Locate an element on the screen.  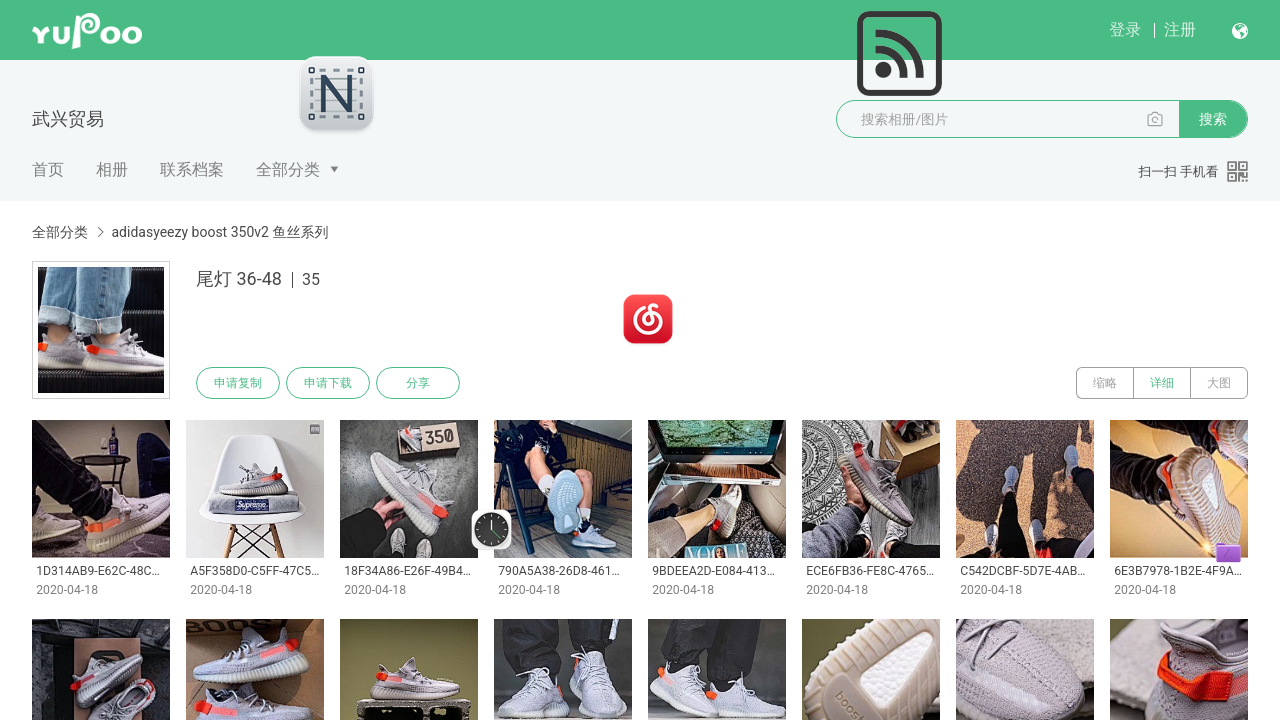
open go for it productivity app is located at coordinates (491, 529).